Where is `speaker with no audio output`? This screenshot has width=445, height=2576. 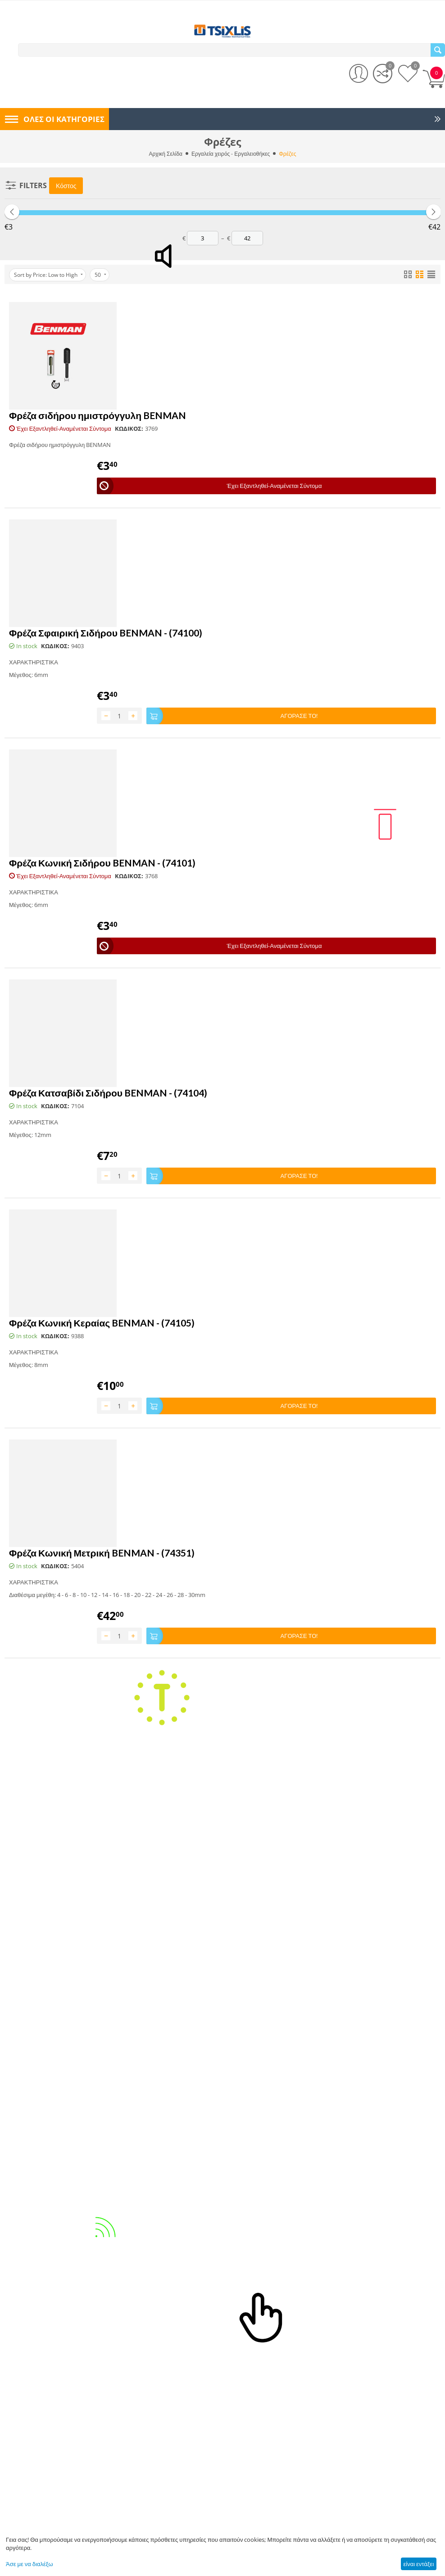 speaker with no audio output is located at coordinates (168, 256).